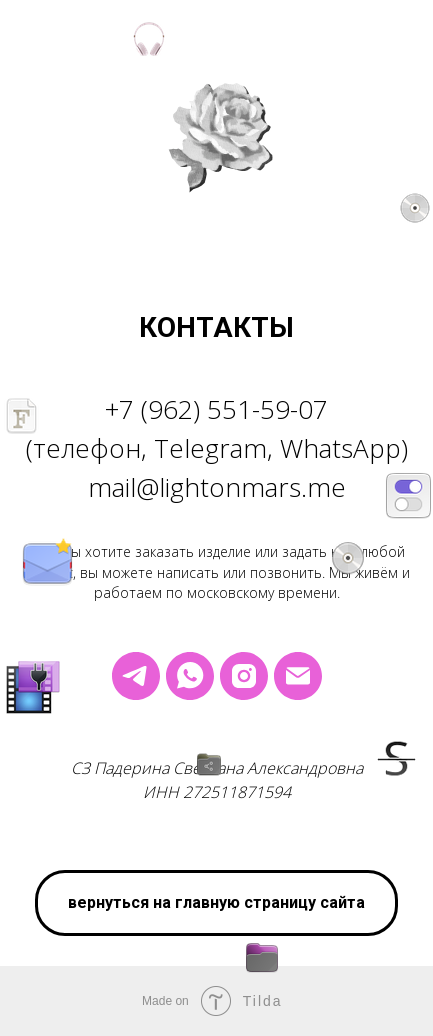 This screenshot has width=433, height=1036. Describe the element at coordinates (348, 558) in the screenshot. I see `access DVD-ROM drive` at that location.